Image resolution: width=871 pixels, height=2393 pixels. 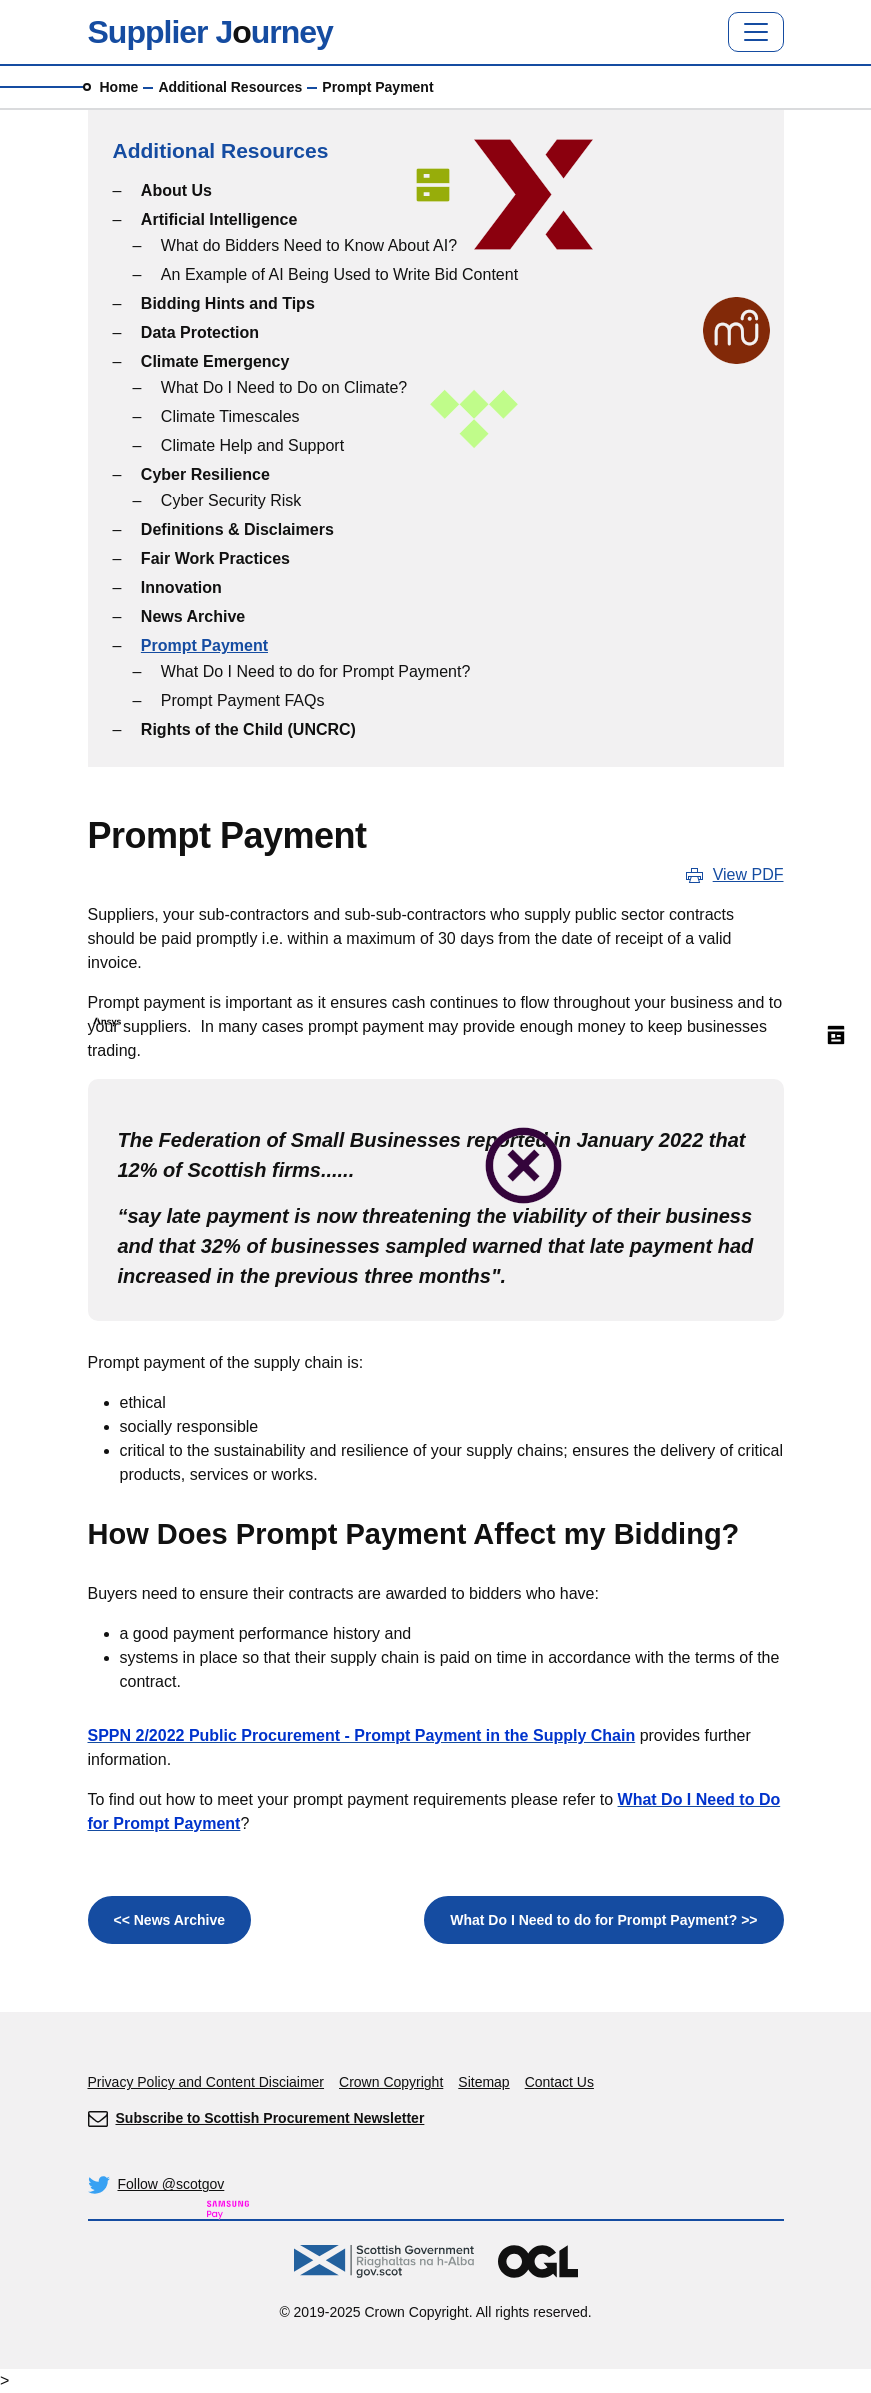 I want to click on open Apple Pages document, so click(x=836, y=1035).